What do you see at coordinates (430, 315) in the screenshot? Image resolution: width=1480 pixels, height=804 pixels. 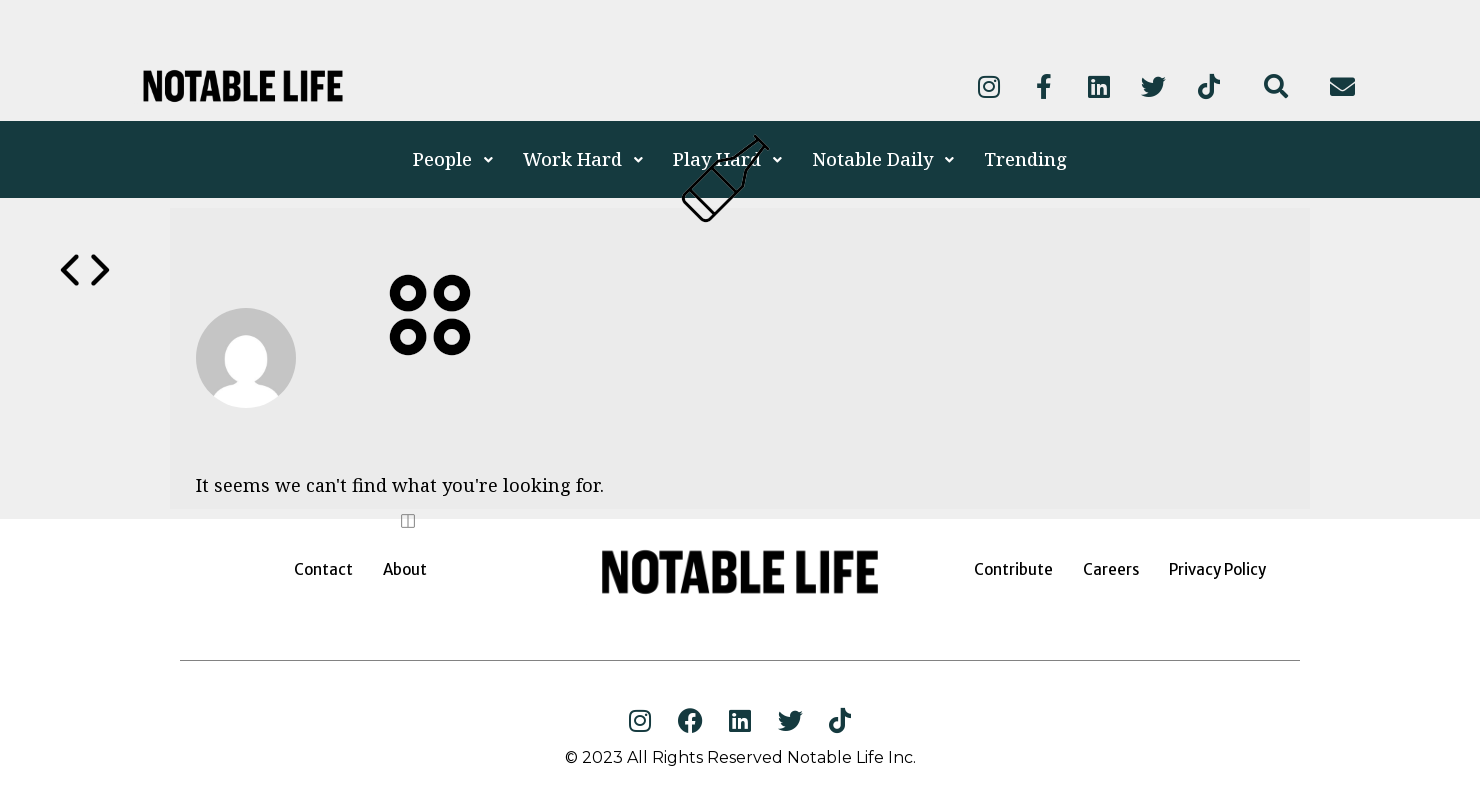 I see `open app grid or launcher` at bounding box center [430, 315].